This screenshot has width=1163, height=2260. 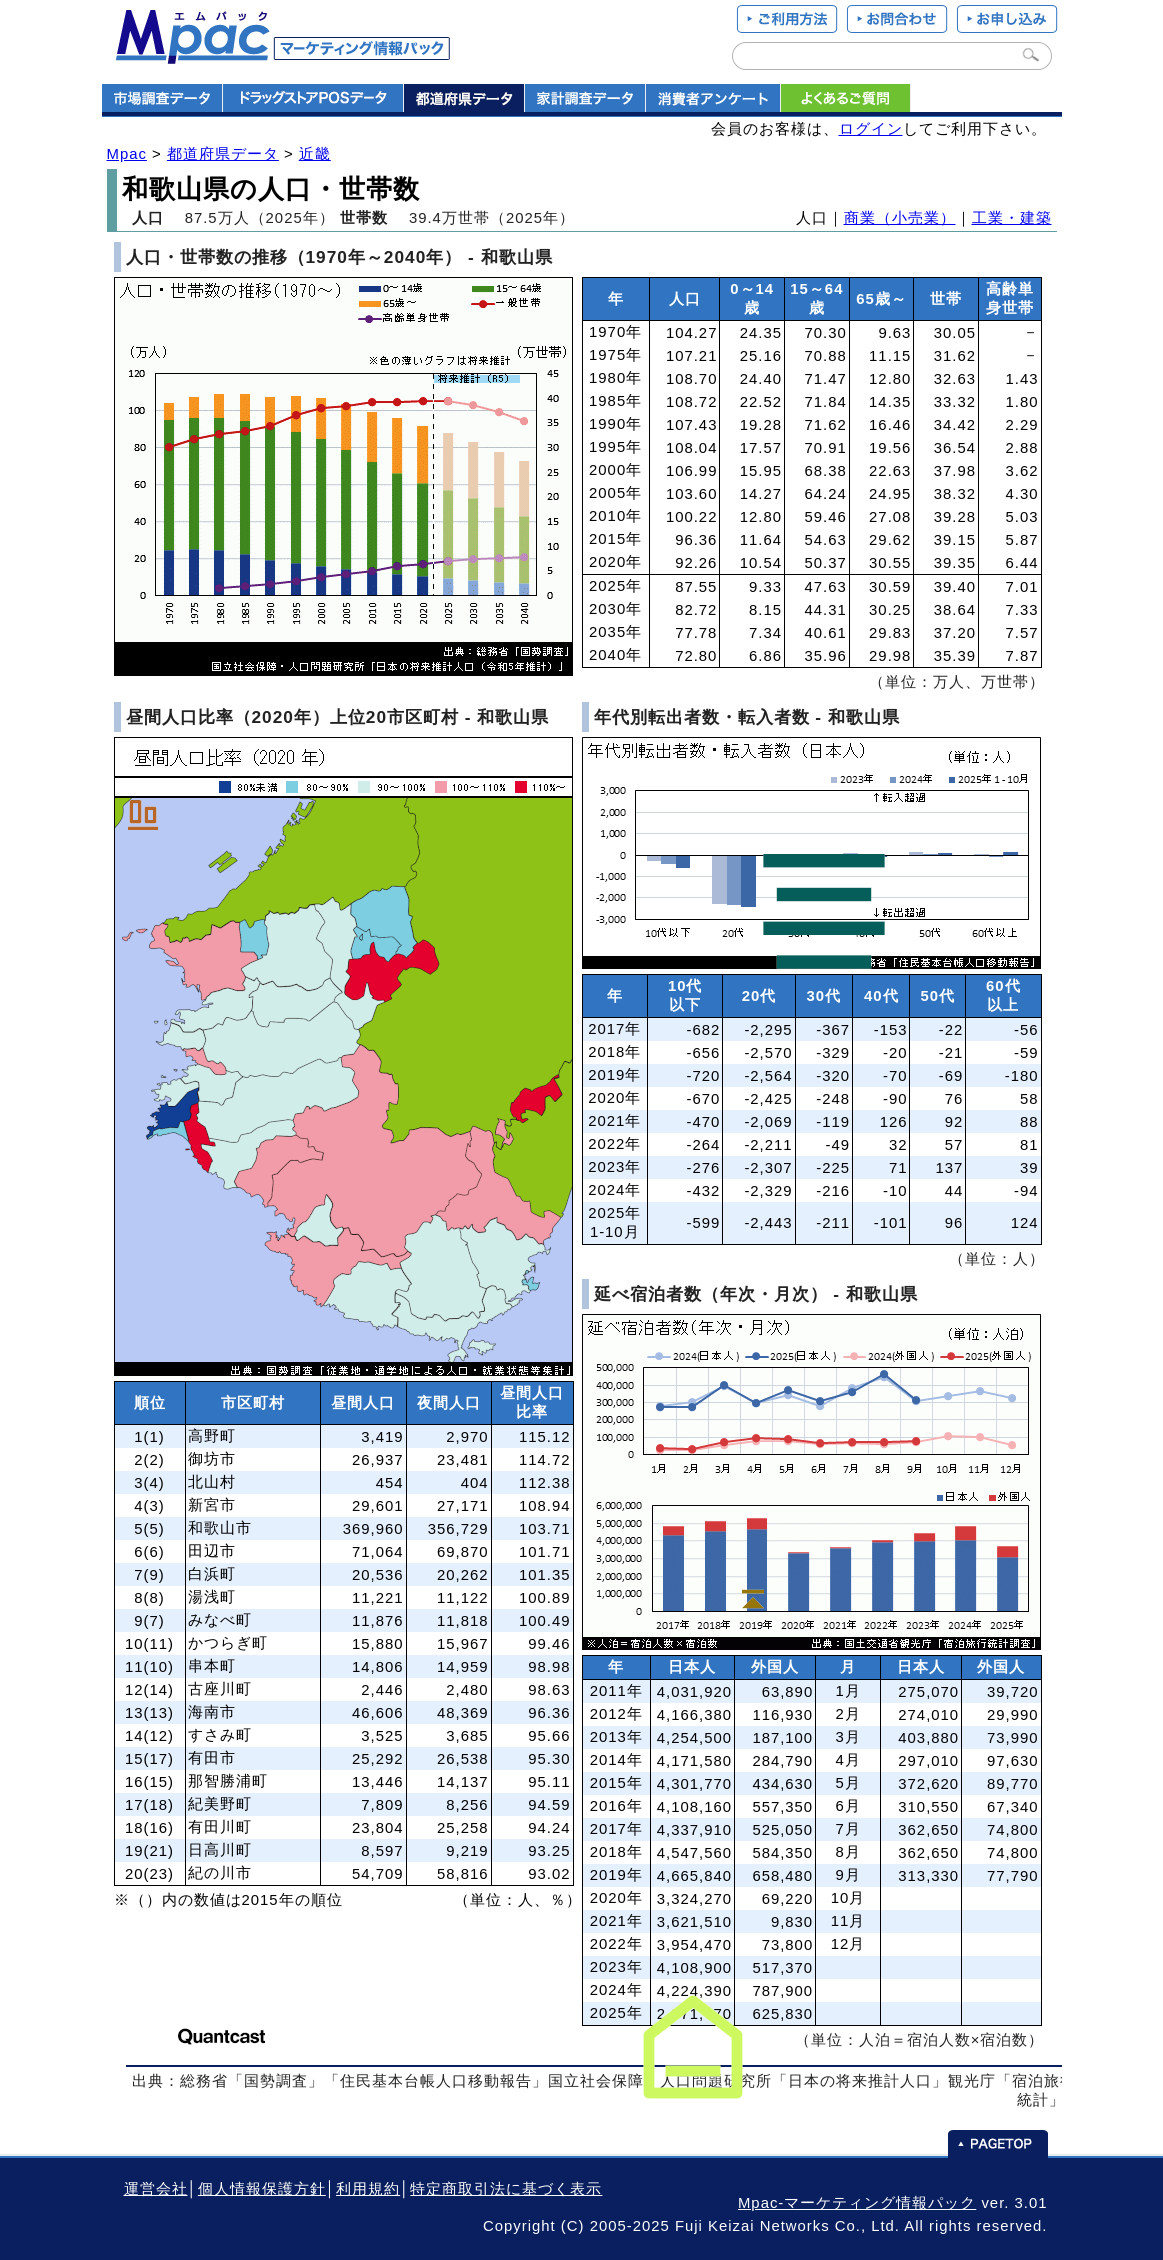 I want to click on navigate to home screen, so click(x=693, y=2049).